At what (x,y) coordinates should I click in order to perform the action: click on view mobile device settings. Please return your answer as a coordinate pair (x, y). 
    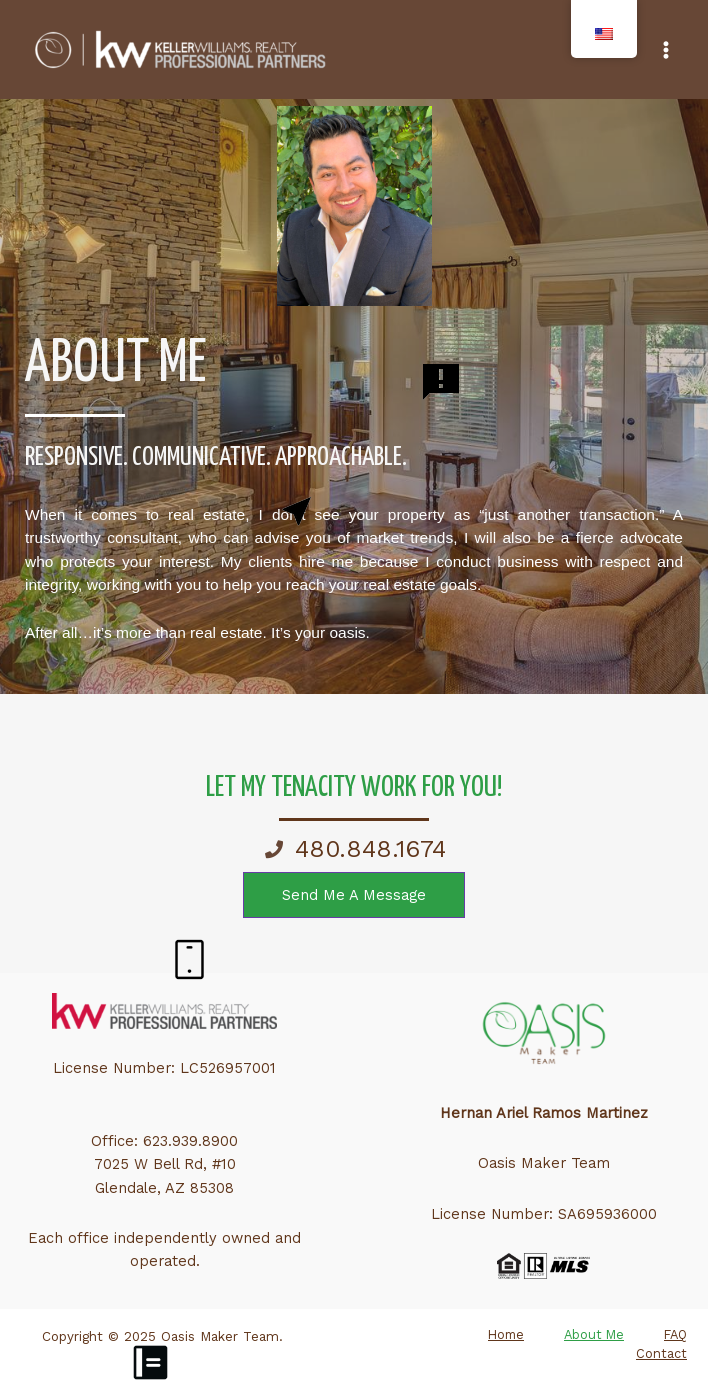
    Looking at the image, I should click on (189, 959).